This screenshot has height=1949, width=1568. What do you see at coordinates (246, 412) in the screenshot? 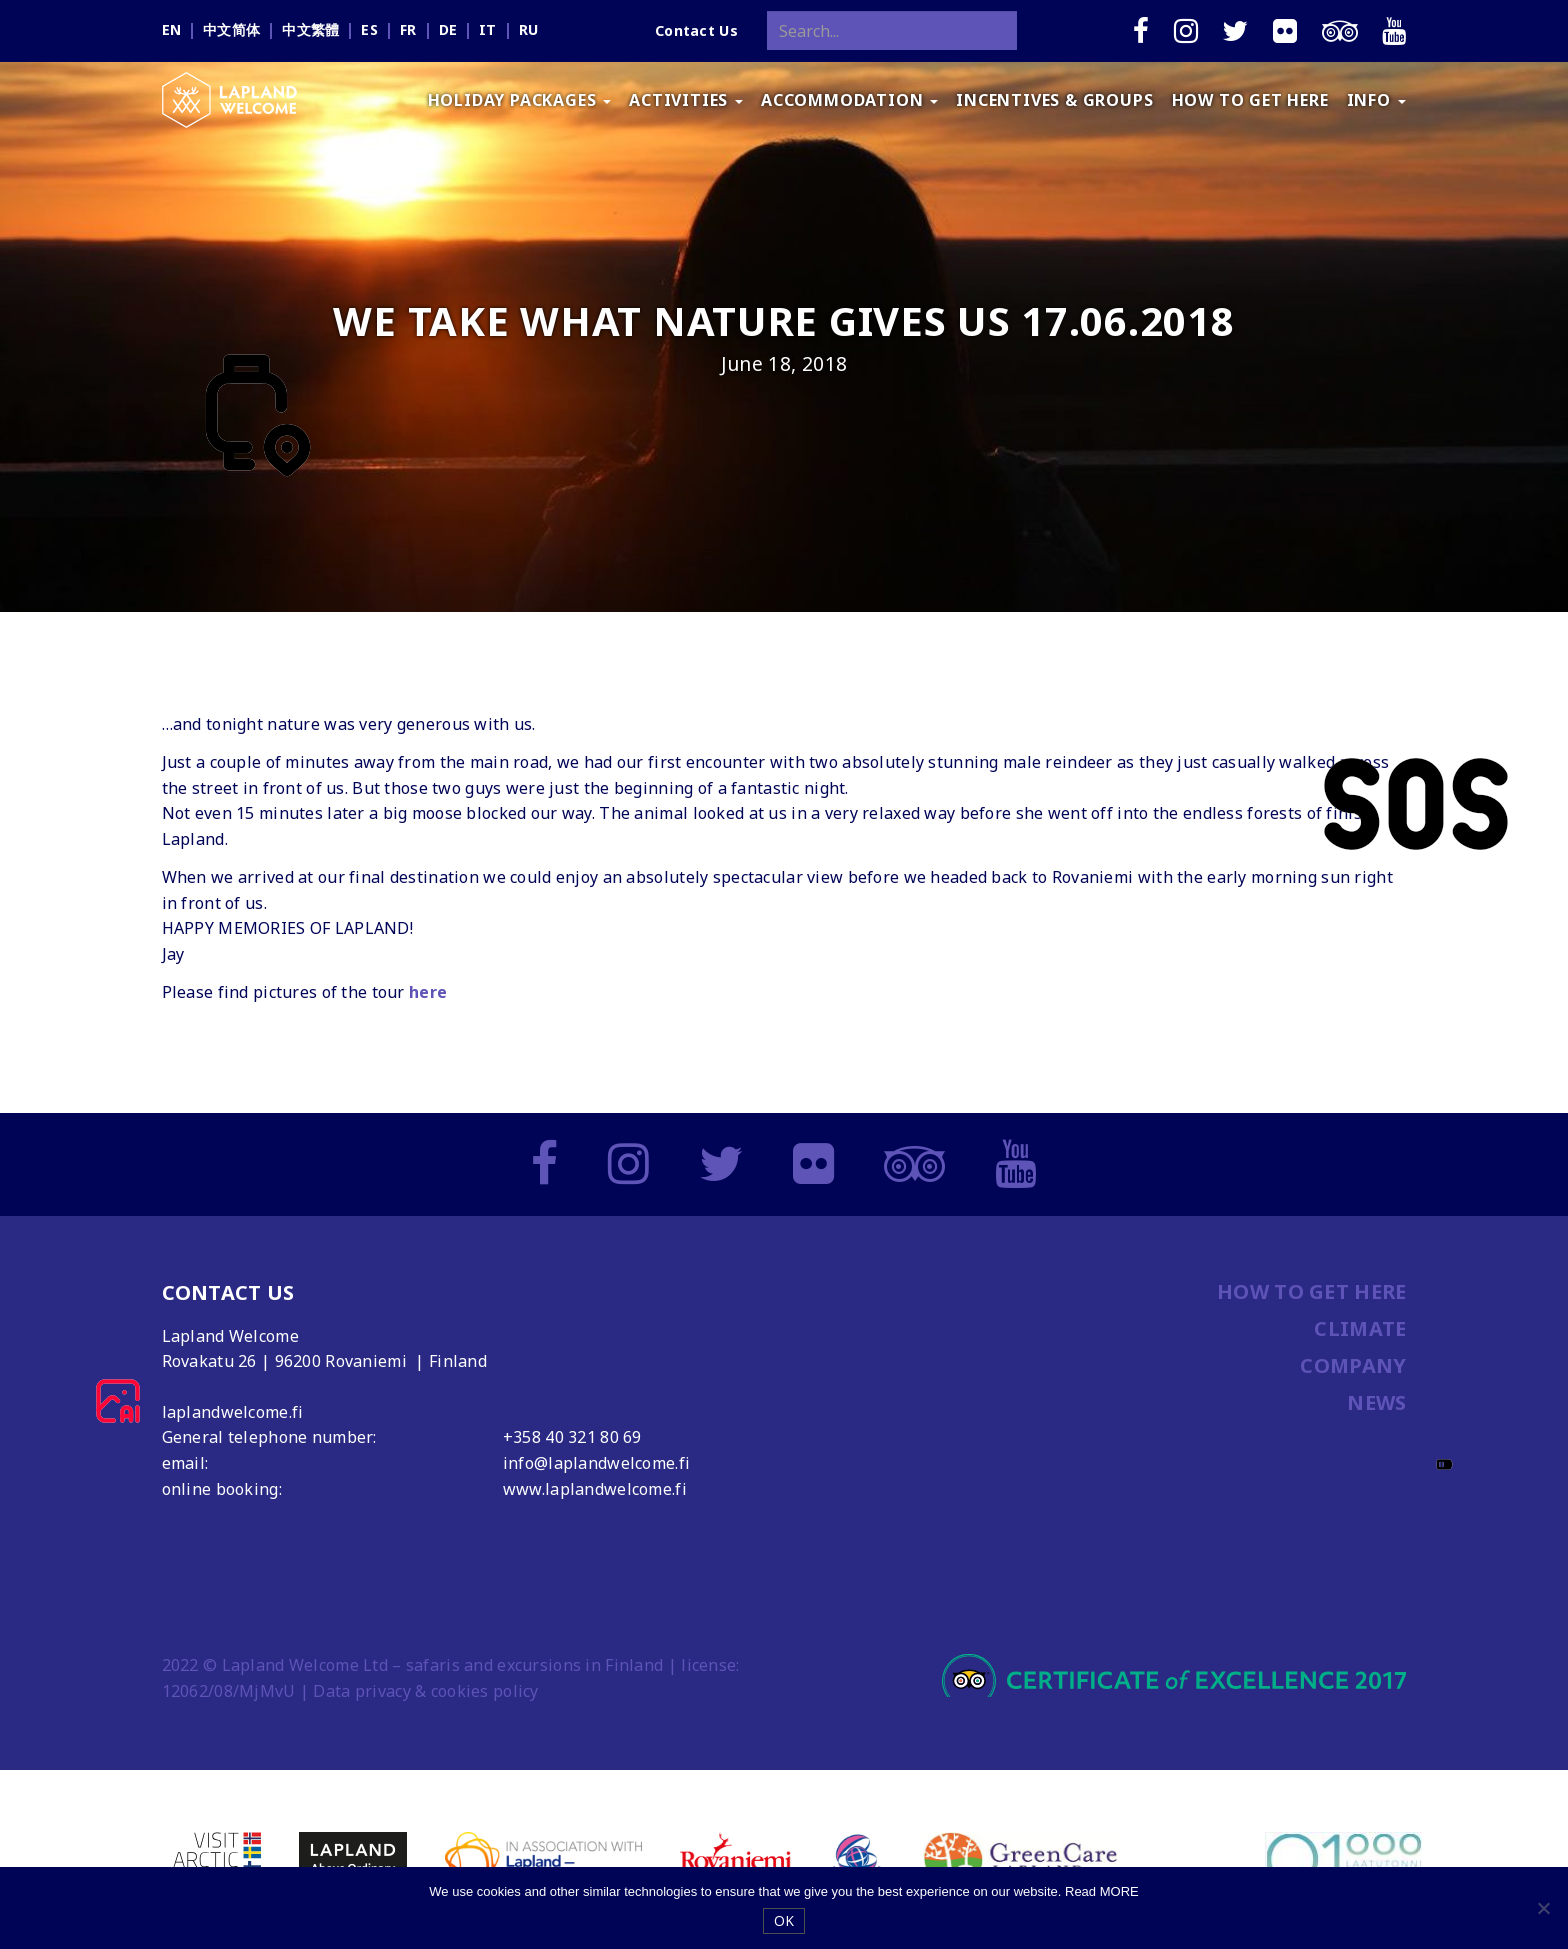
I see `view smartwatch location` at bounding box center [246, 412].